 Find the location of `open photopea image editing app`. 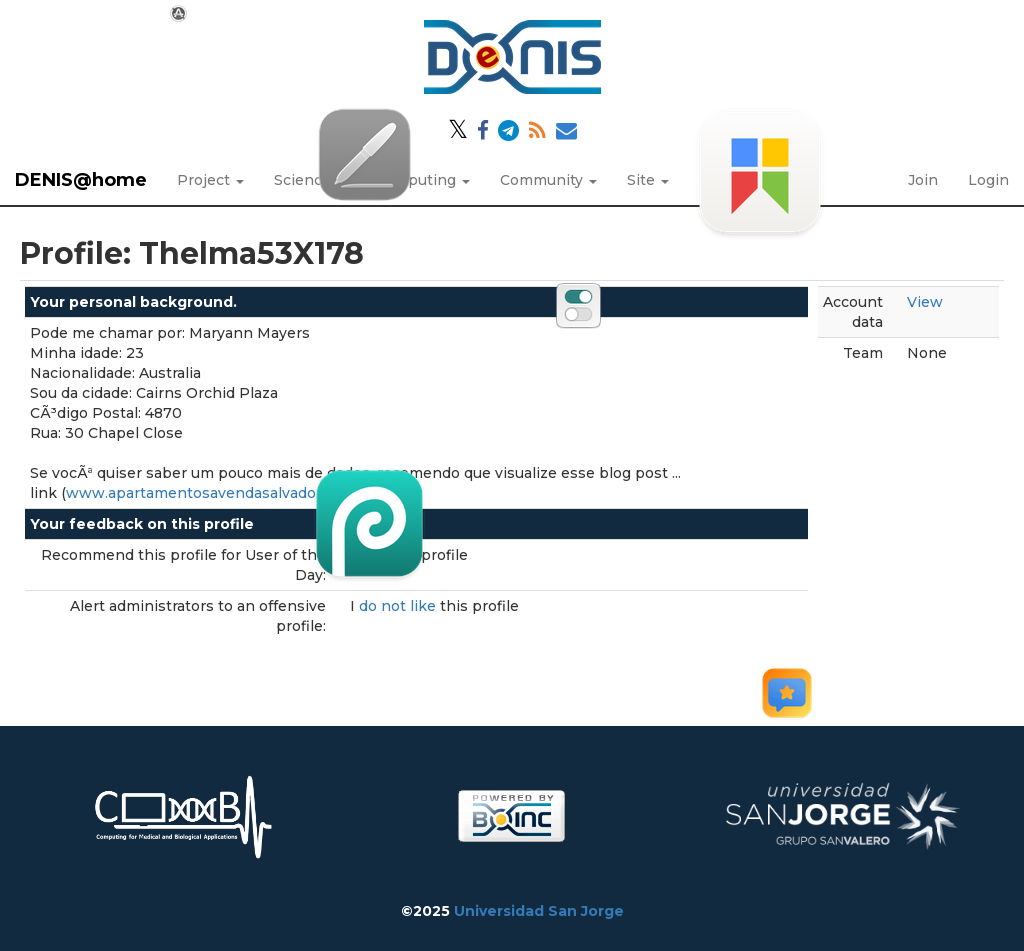

open photopea image editing app is located at coordinates (369, 523).